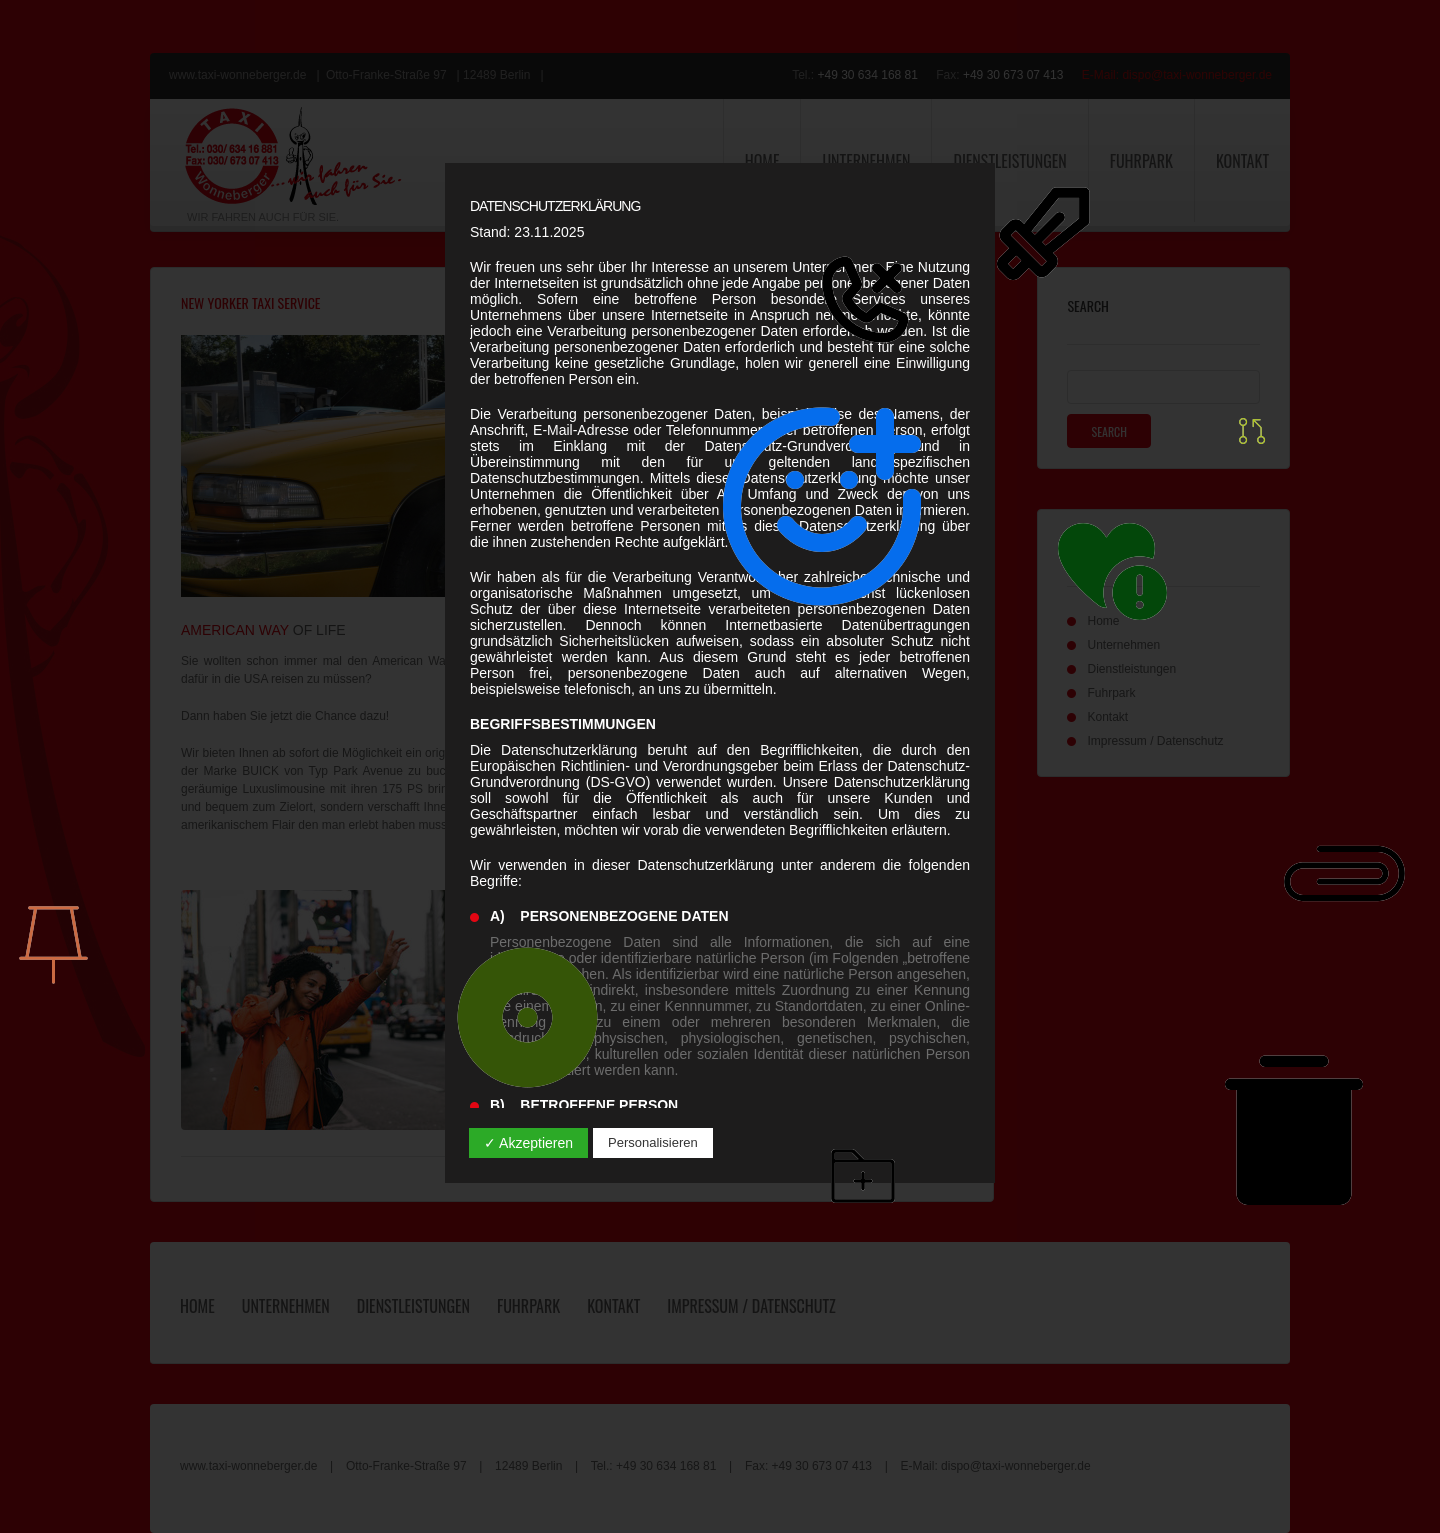  I want to click on create a new folder, so click(863, 1176).